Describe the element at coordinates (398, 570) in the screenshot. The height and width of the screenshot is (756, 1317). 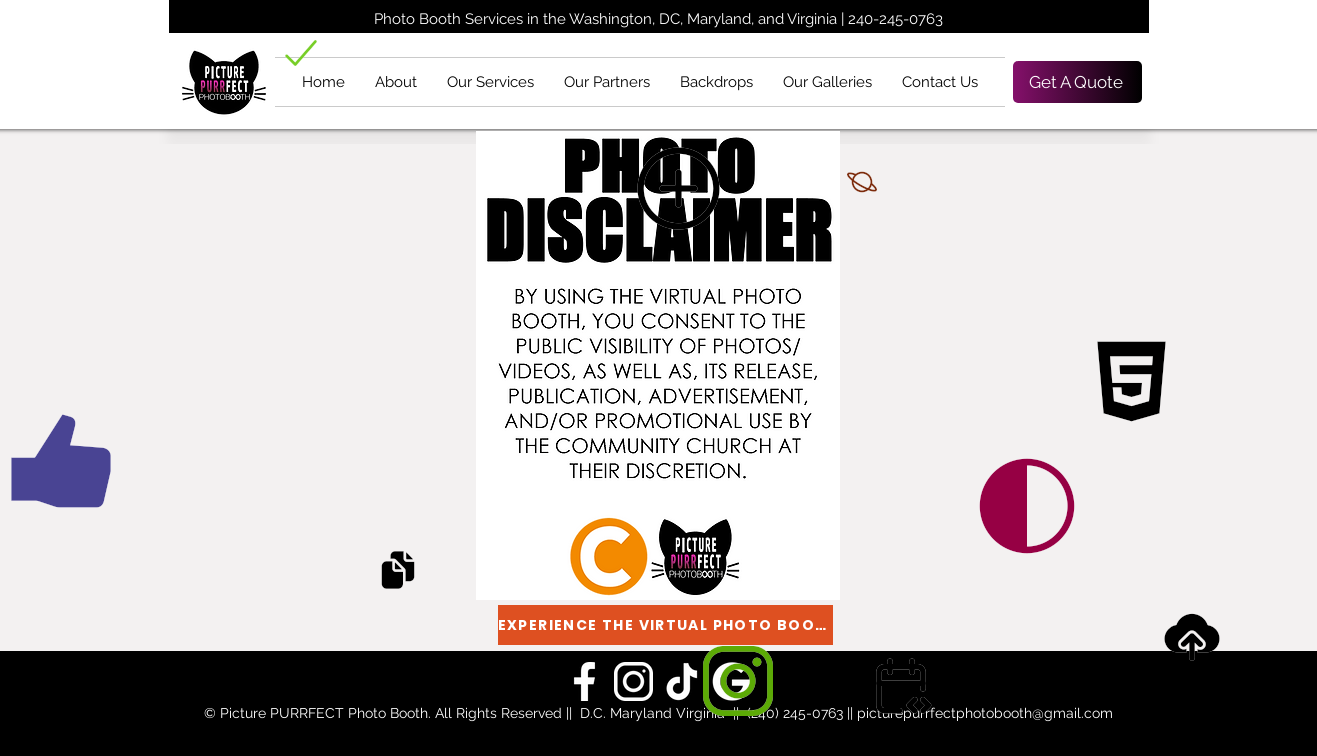
I see `view all documents` at that location.